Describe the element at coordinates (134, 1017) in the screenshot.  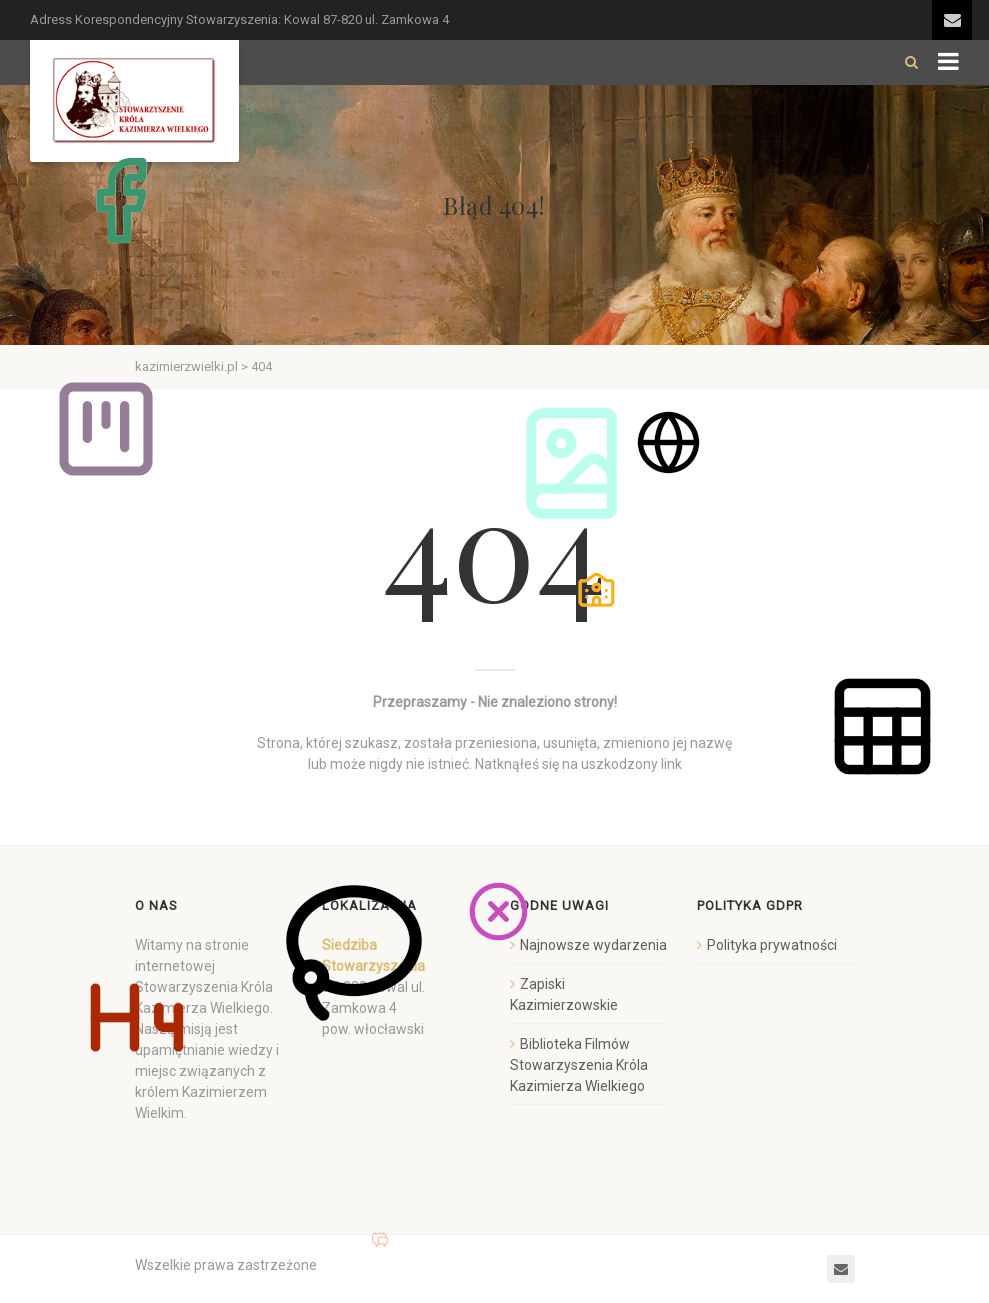
I see `format text as heading level 4` at that location.